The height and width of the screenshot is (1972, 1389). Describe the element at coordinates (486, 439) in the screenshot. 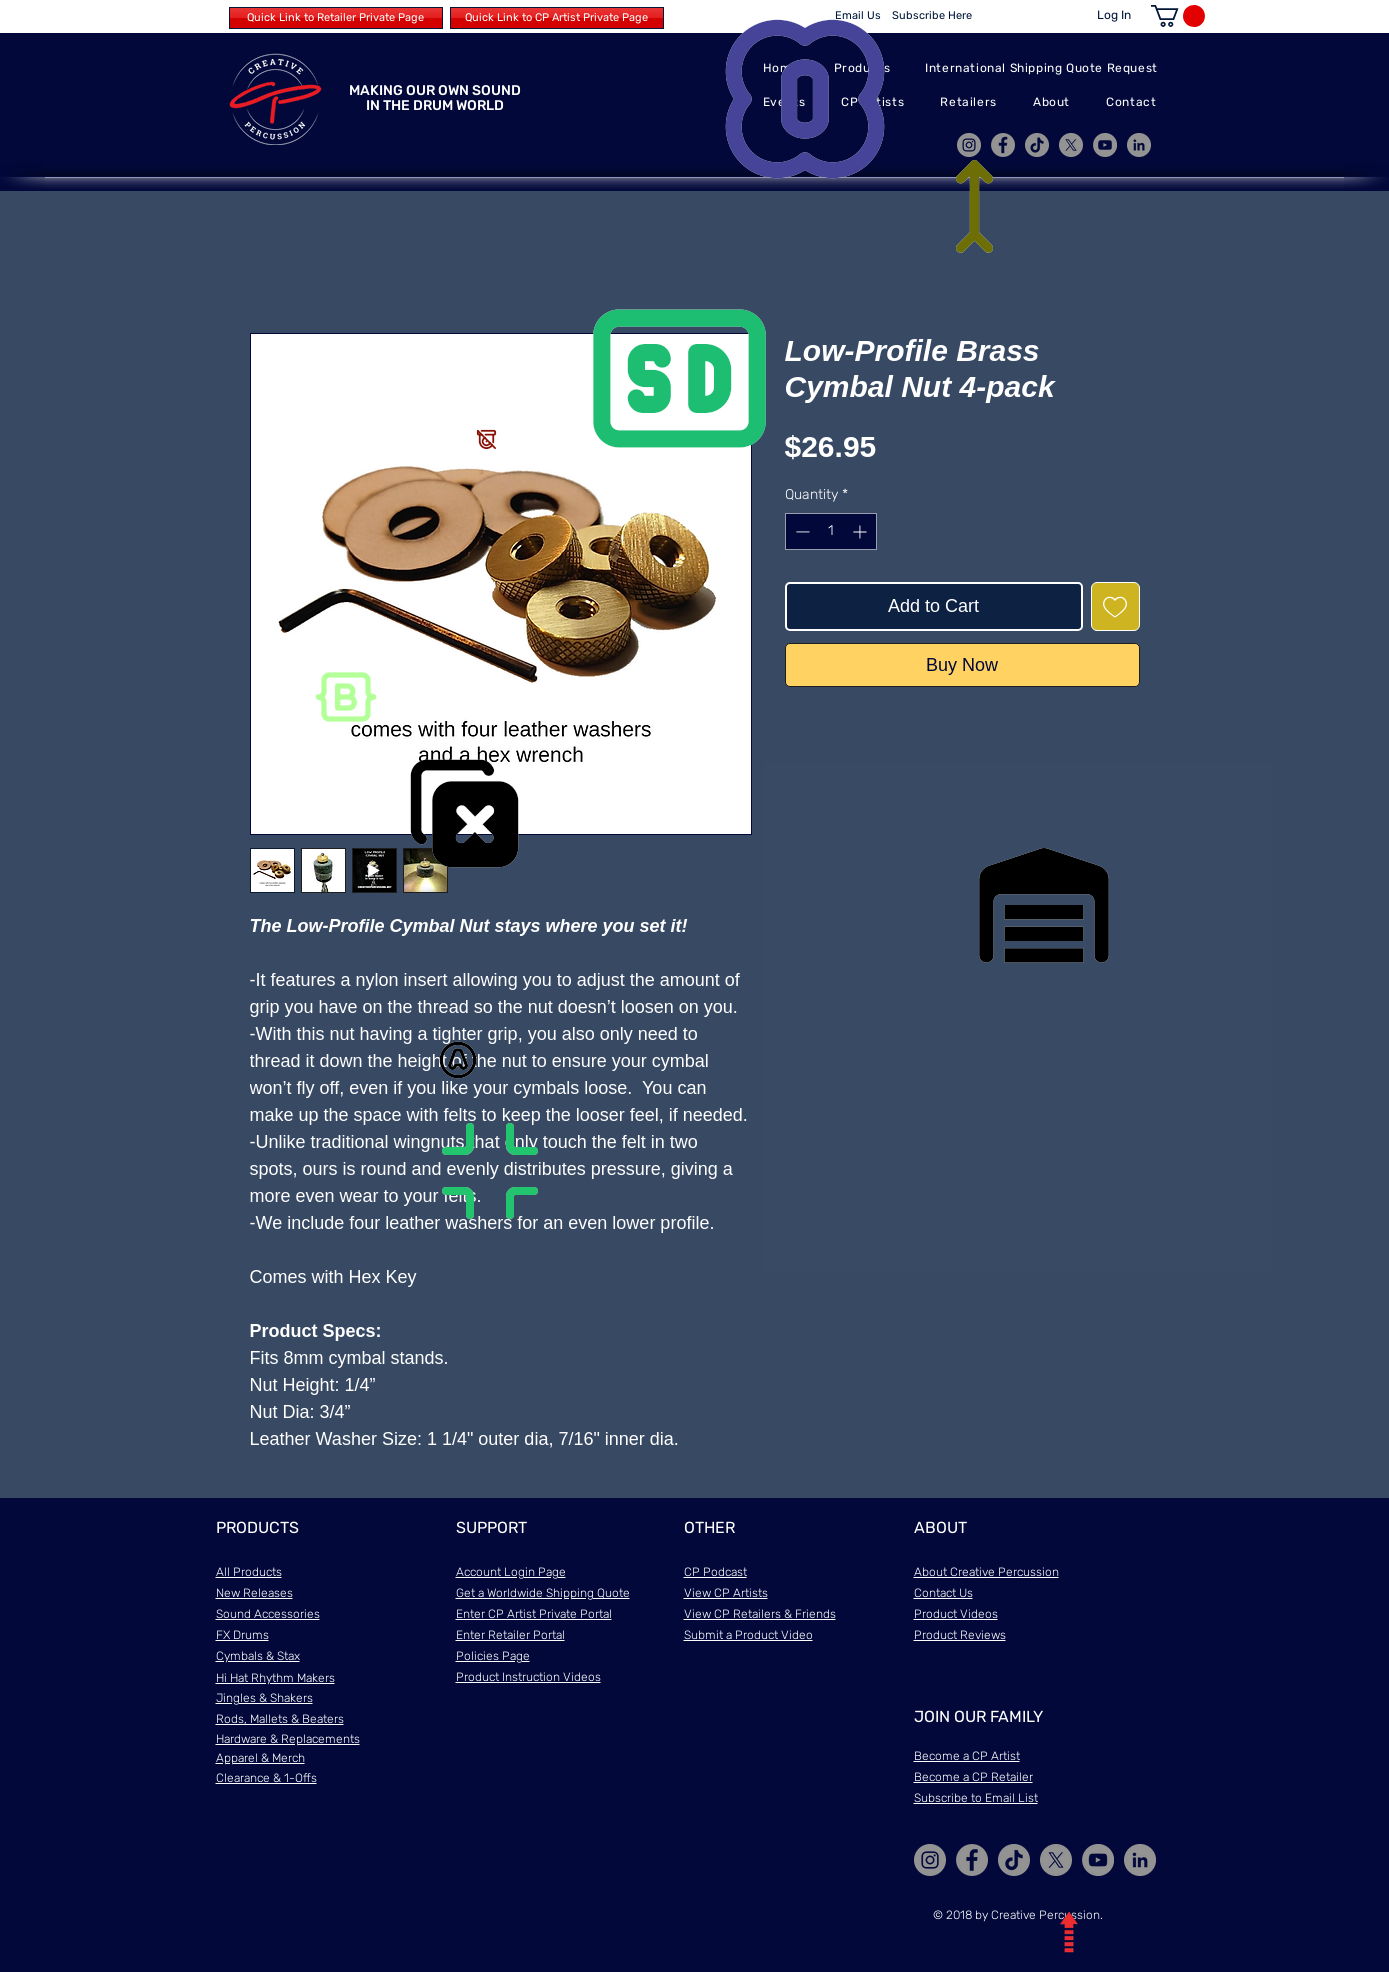

I see `cctv camera is disabled or offline` at that location.